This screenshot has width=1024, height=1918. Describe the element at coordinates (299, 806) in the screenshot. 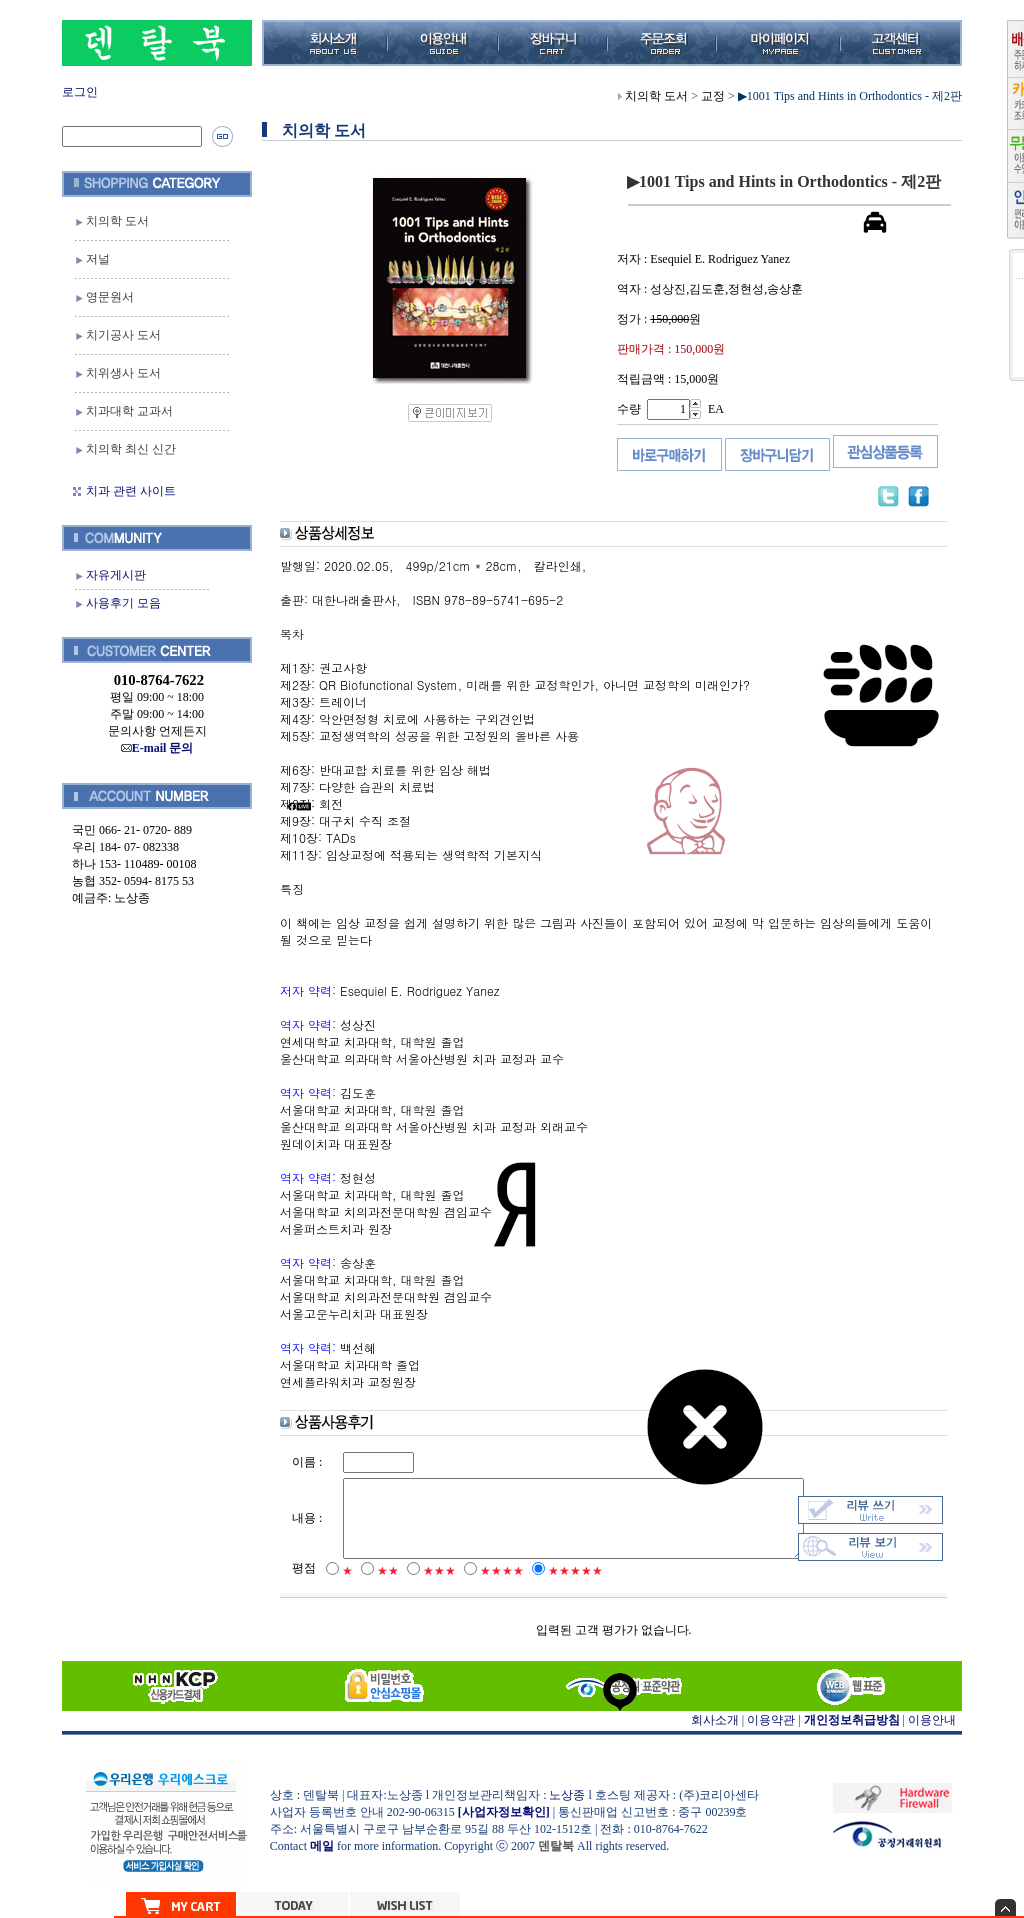

I see `start a facebook live broadcast` at that location.